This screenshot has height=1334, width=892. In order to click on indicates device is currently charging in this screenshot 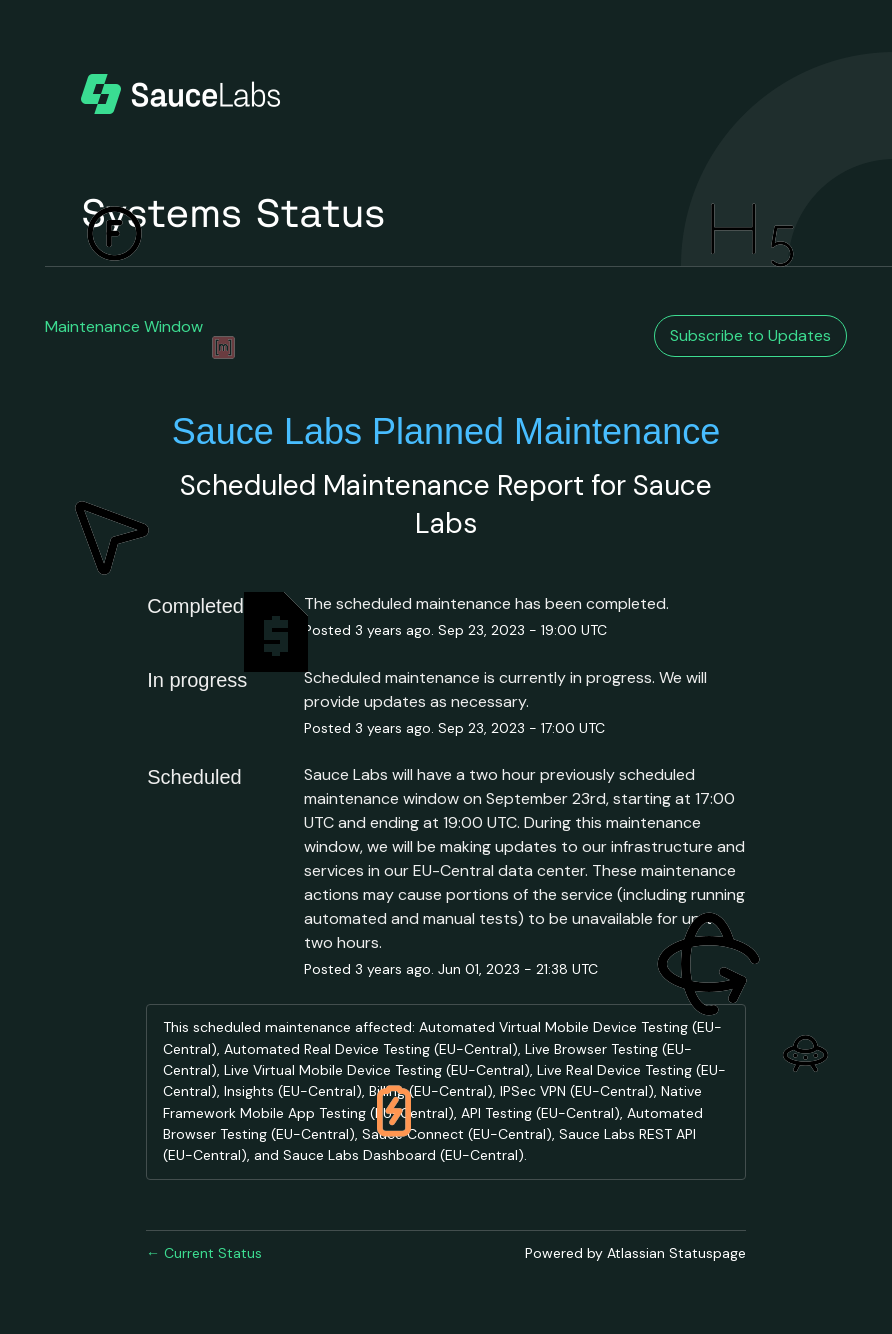, I will do `click(394, 1111)`.